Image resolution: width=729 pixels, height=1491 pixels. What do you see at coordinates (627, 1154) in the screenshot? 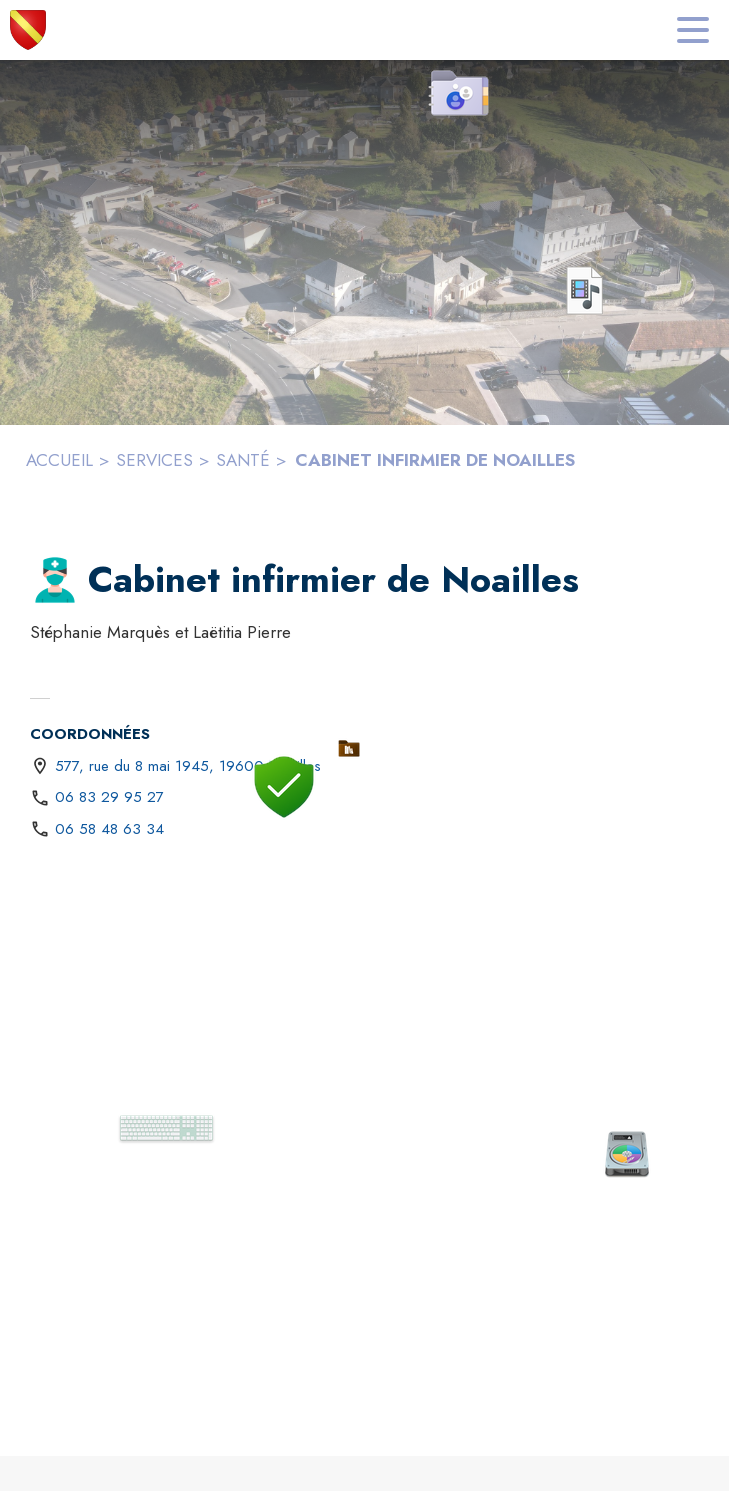
I see `view disk partitions on a multi-partition drive` at bounding box center [627, 1154].